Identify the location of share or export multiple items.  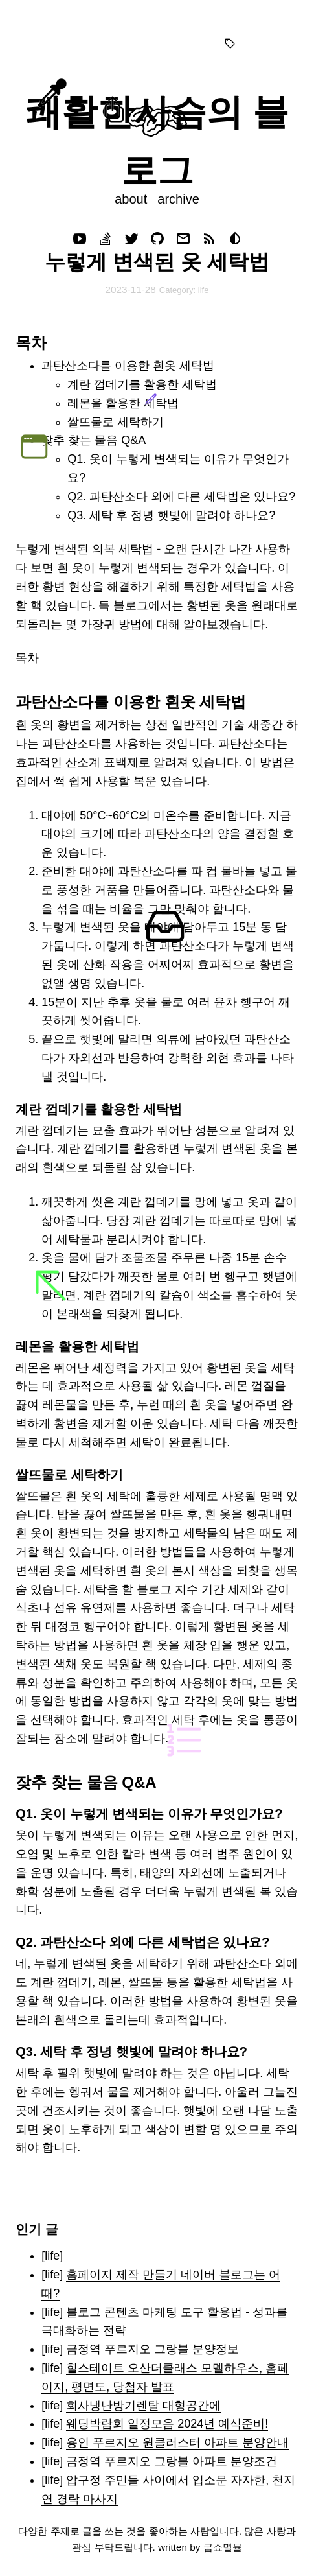
(114, 109).